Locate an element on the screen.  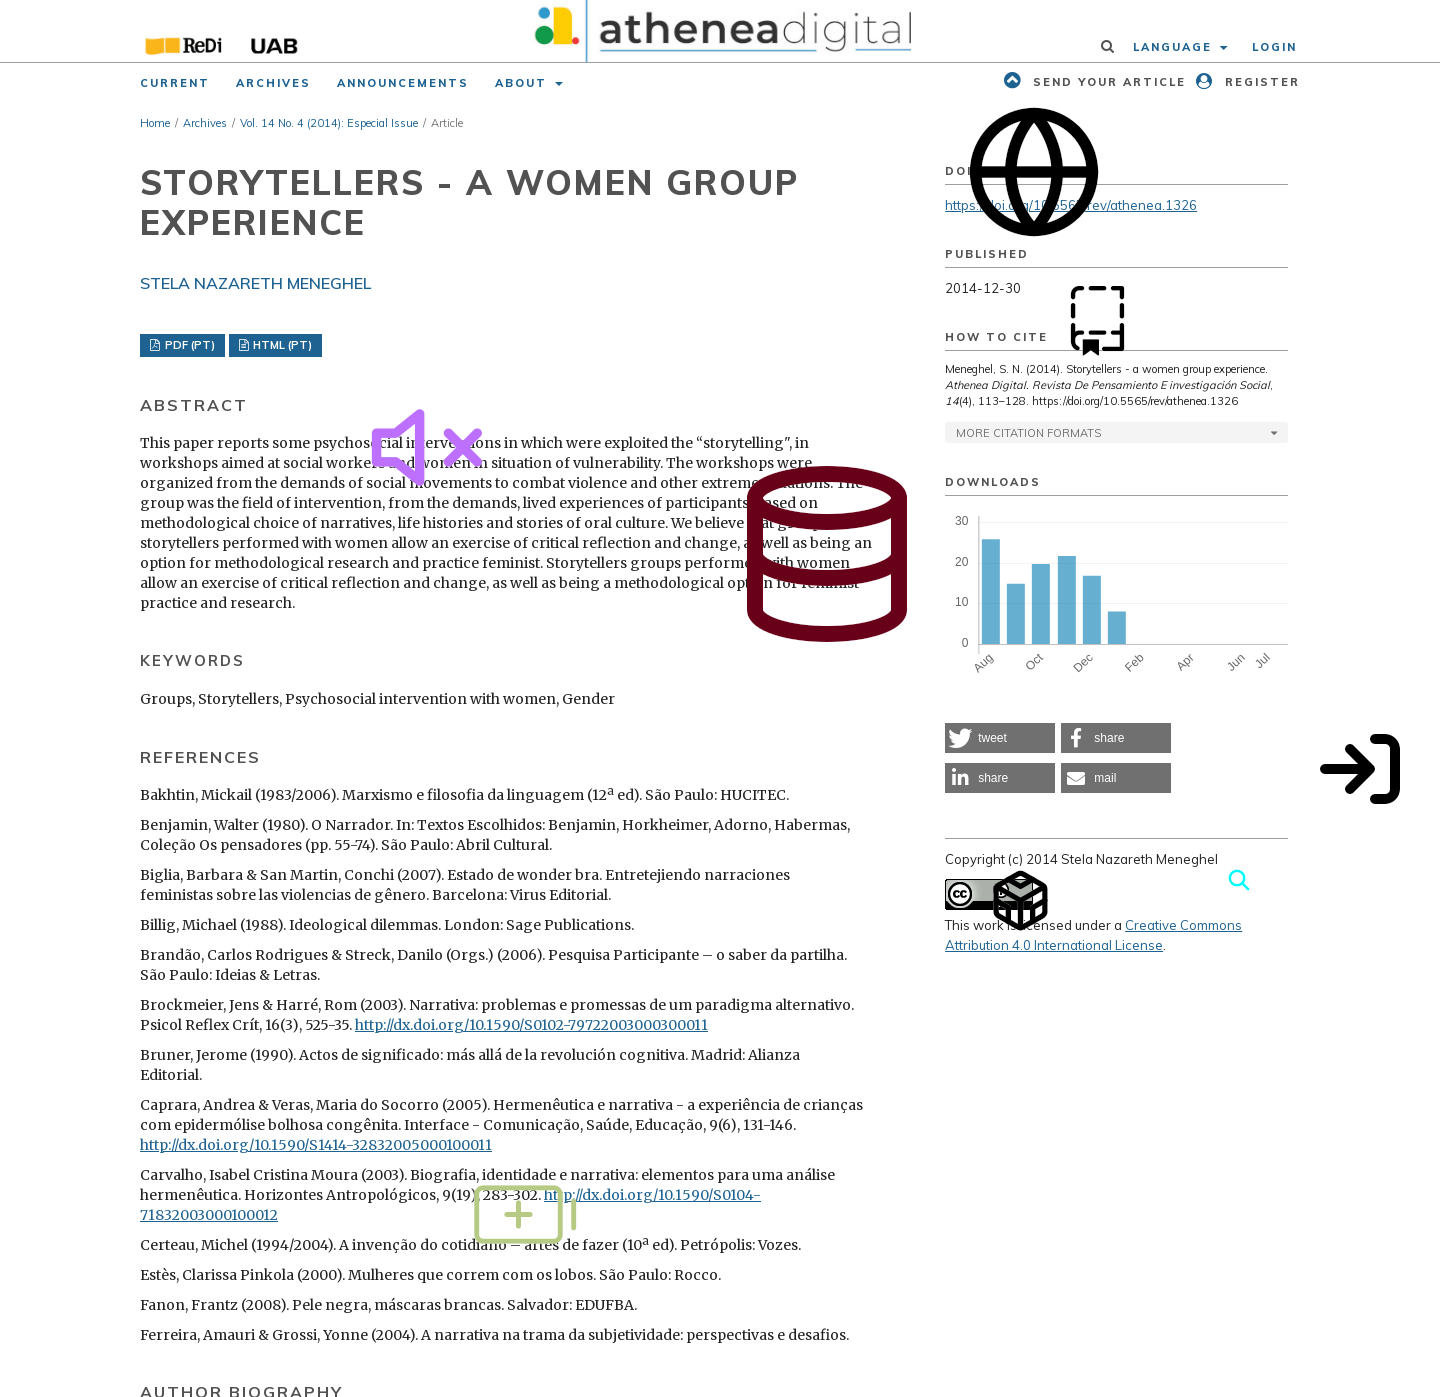
create a new repository from a template is located at coordinates (1097, 321).